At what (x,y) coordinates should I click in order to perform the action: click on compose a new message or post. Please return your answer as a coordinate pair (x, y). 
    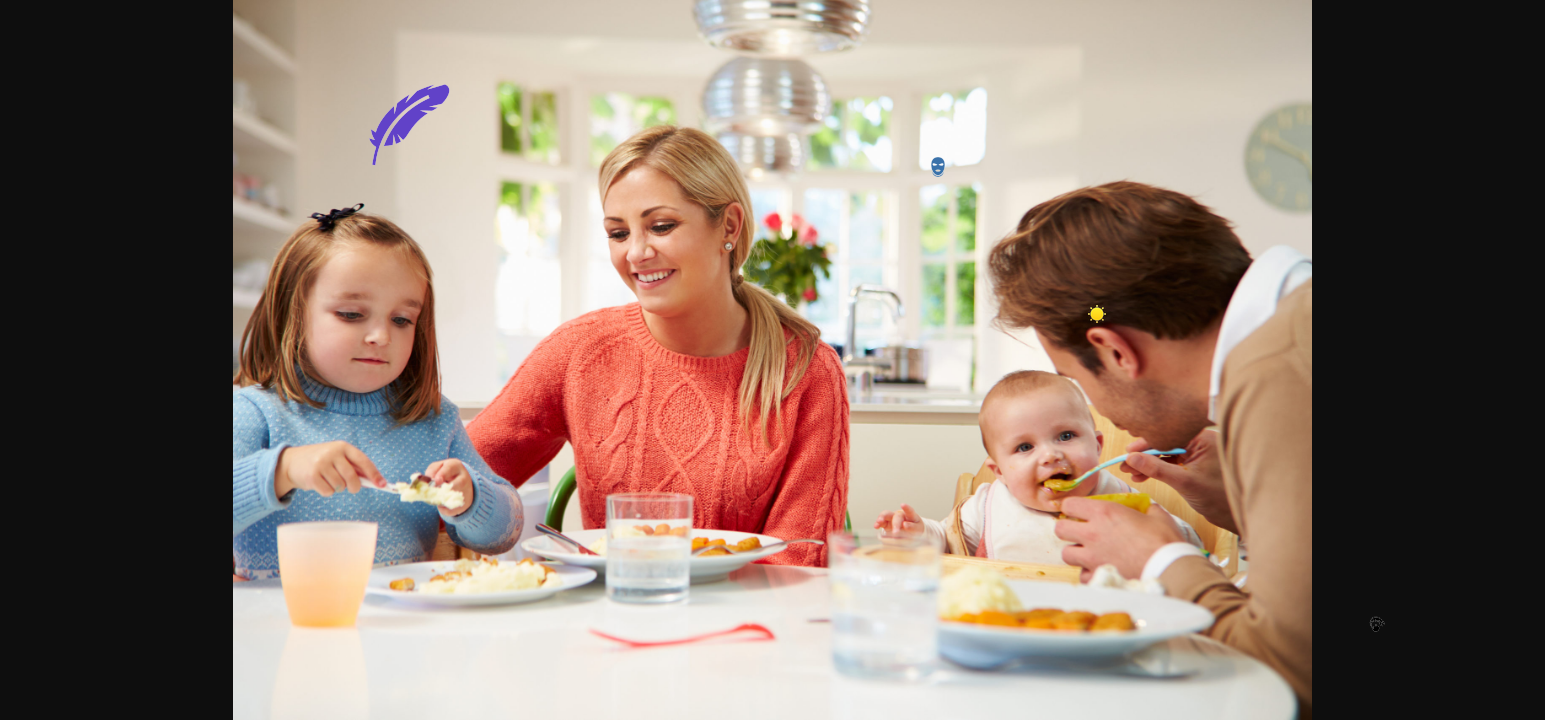
    Looking at the image, I should click on (408, 125).